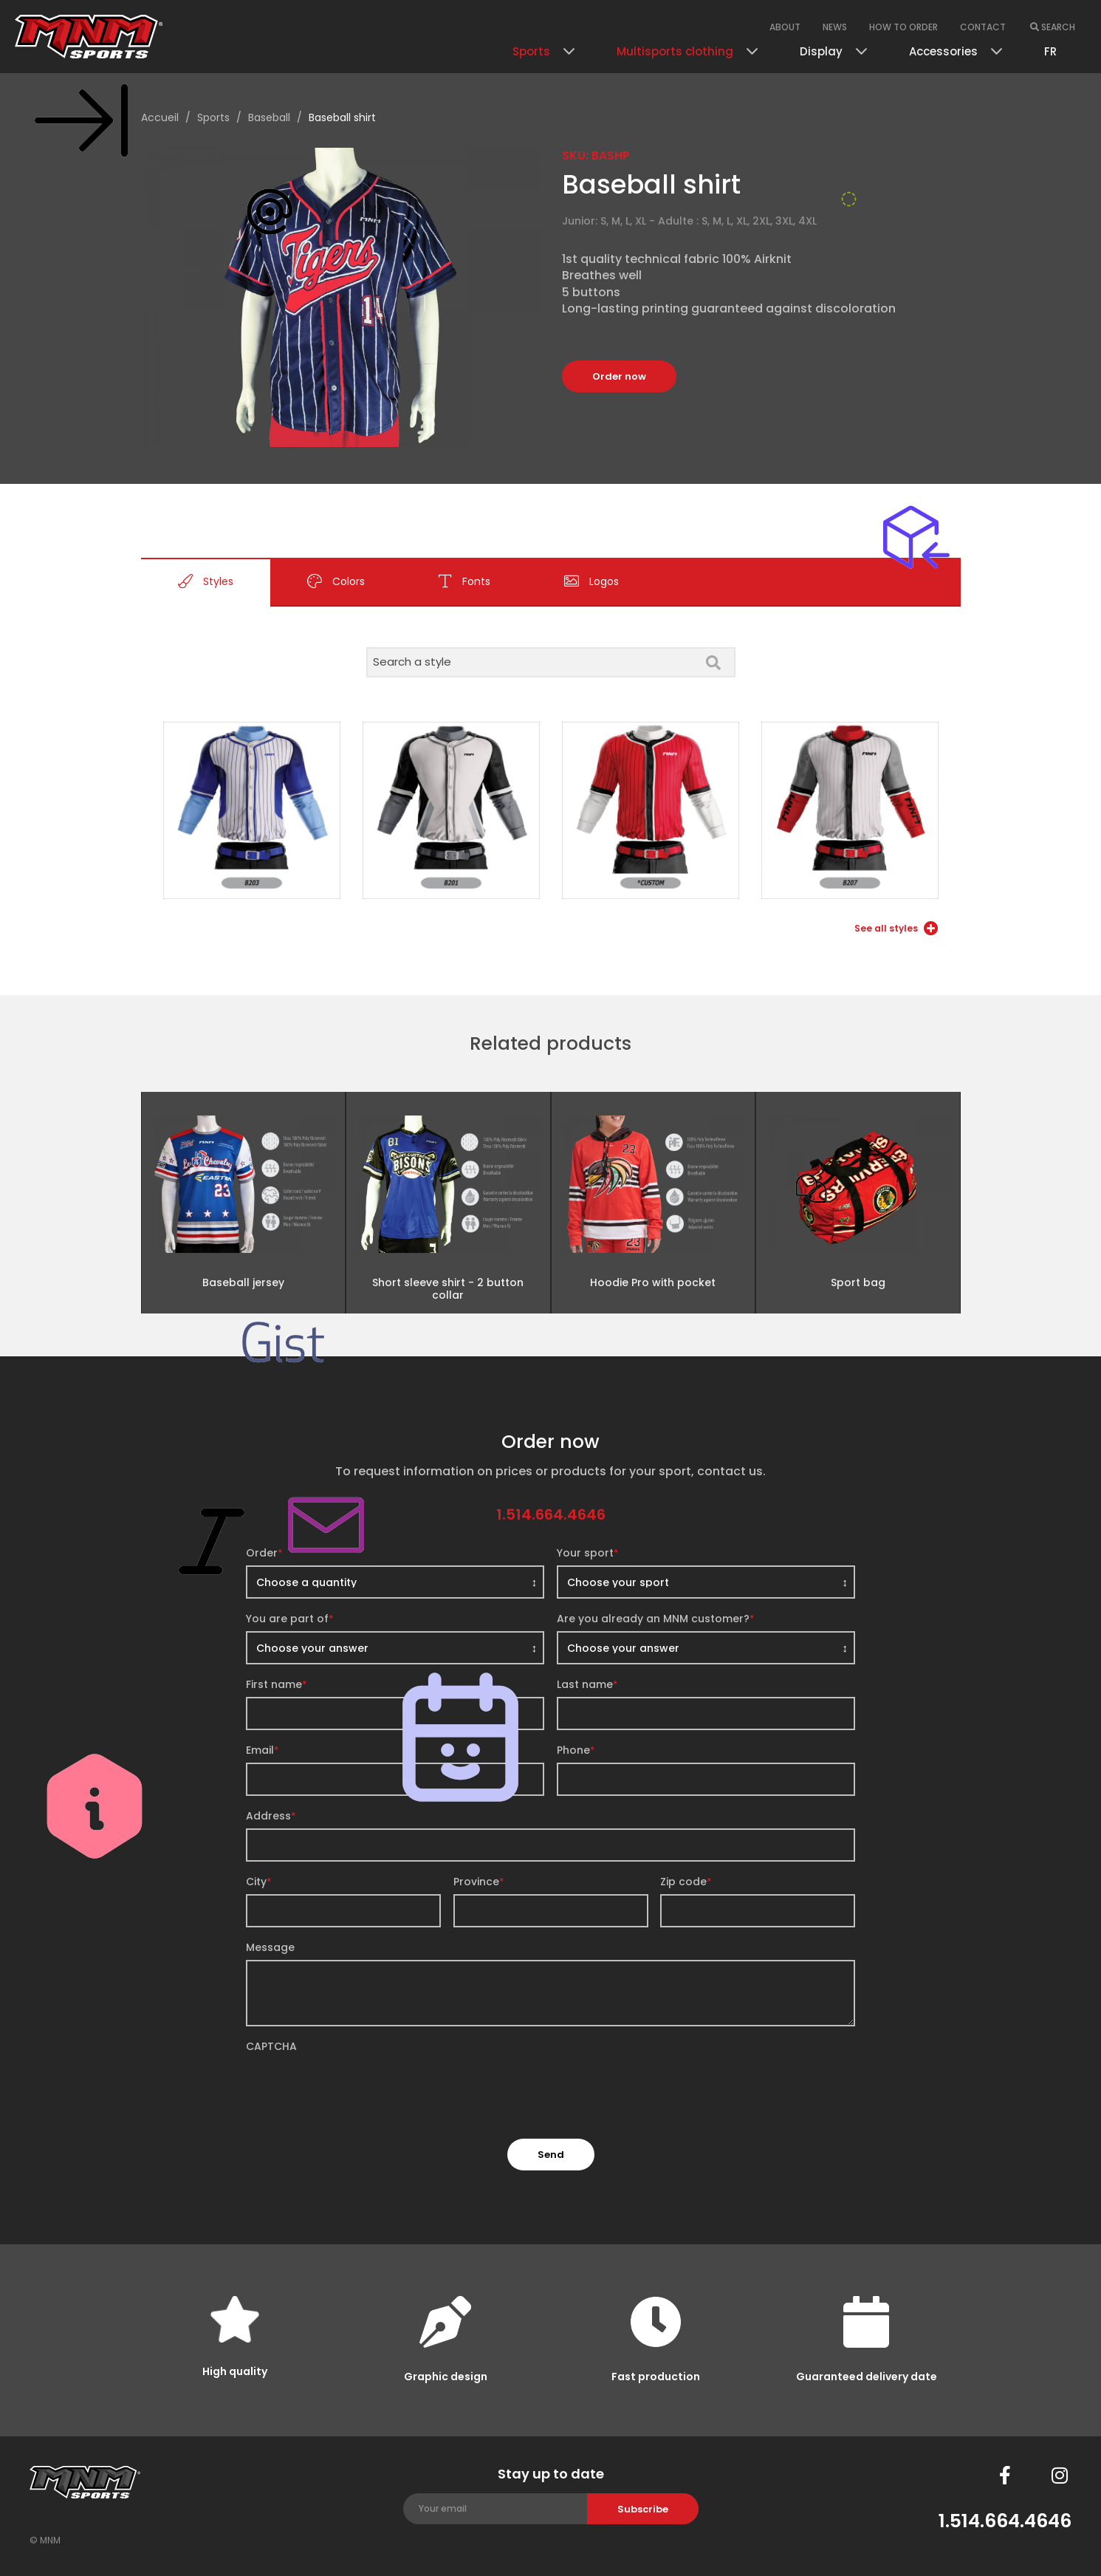 This screenshot has width=1101, height=2576. I want to click on create a new draft issue, so click(848, 199).